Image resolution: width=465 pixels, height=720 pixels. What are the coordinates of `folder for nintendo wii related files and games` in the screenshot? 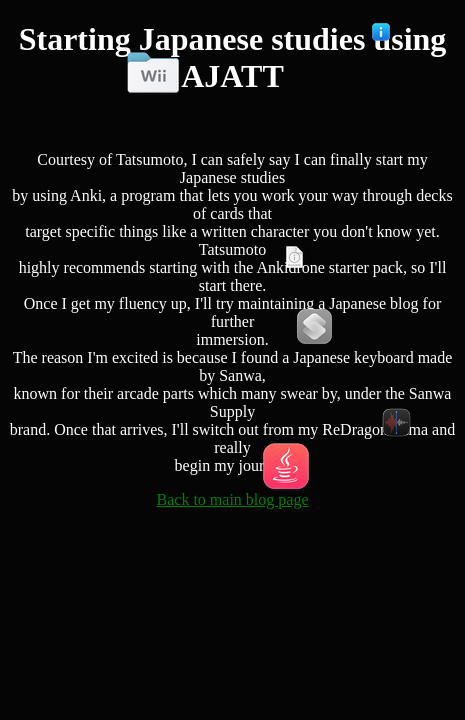 It's located at (153, 74).